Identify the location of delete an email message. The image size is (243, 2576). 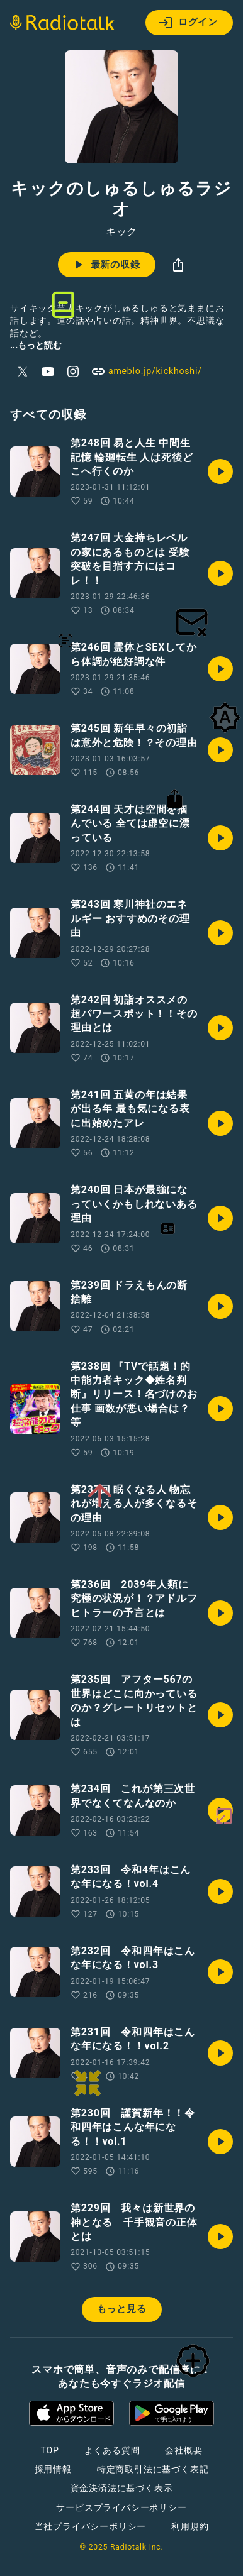
(191, 622).